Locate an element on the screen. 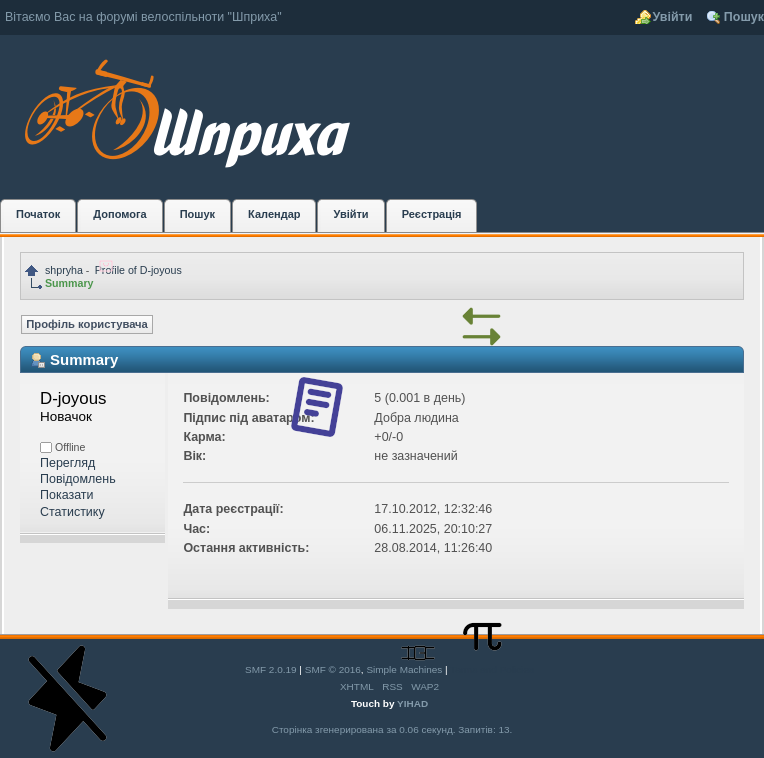 The height and width of the screenshot is (758, 764). swap or exchange items is located at coordinates (481, 326).